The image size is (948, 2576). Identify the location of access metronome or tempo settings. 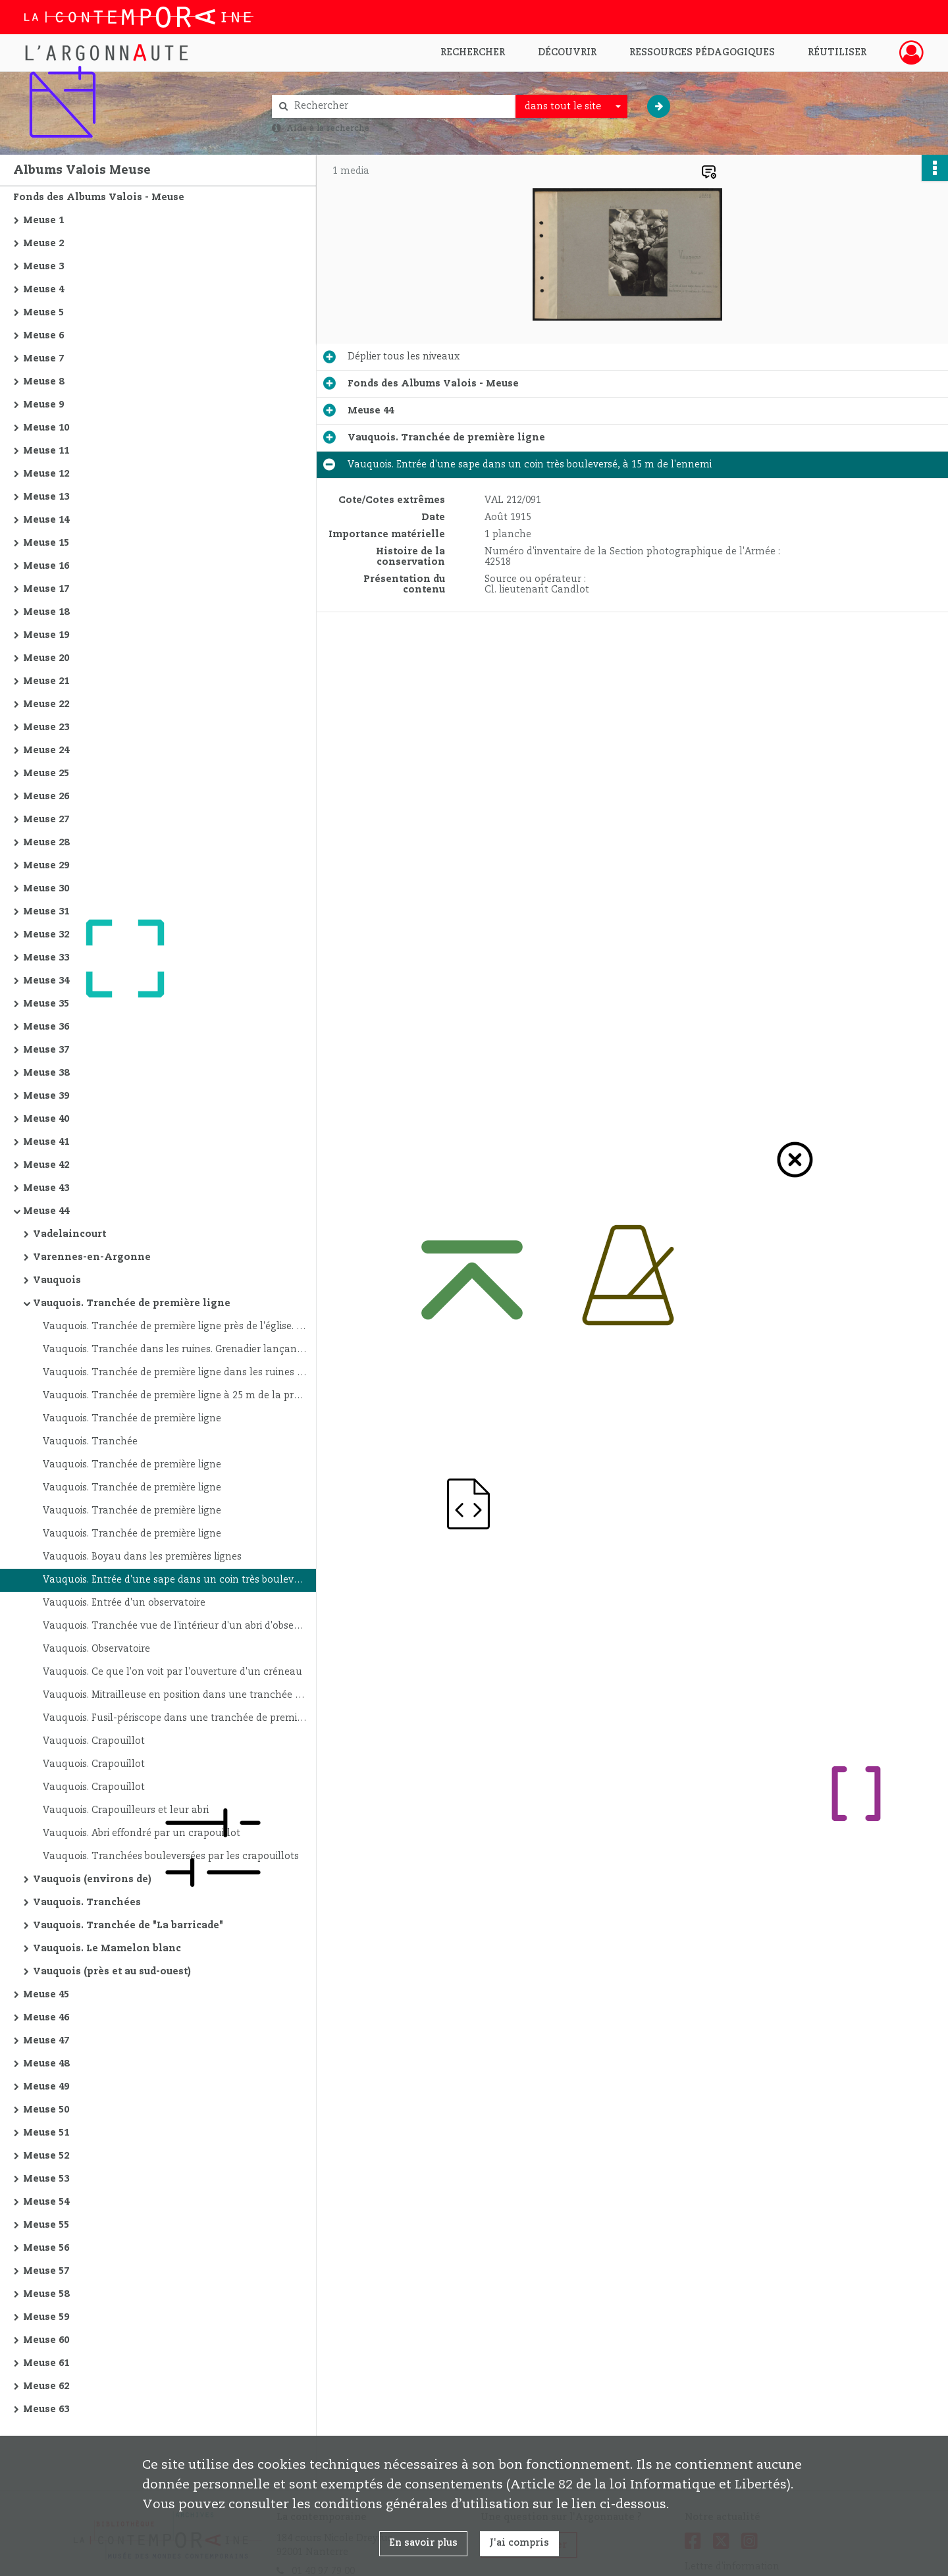
(628, 1275).